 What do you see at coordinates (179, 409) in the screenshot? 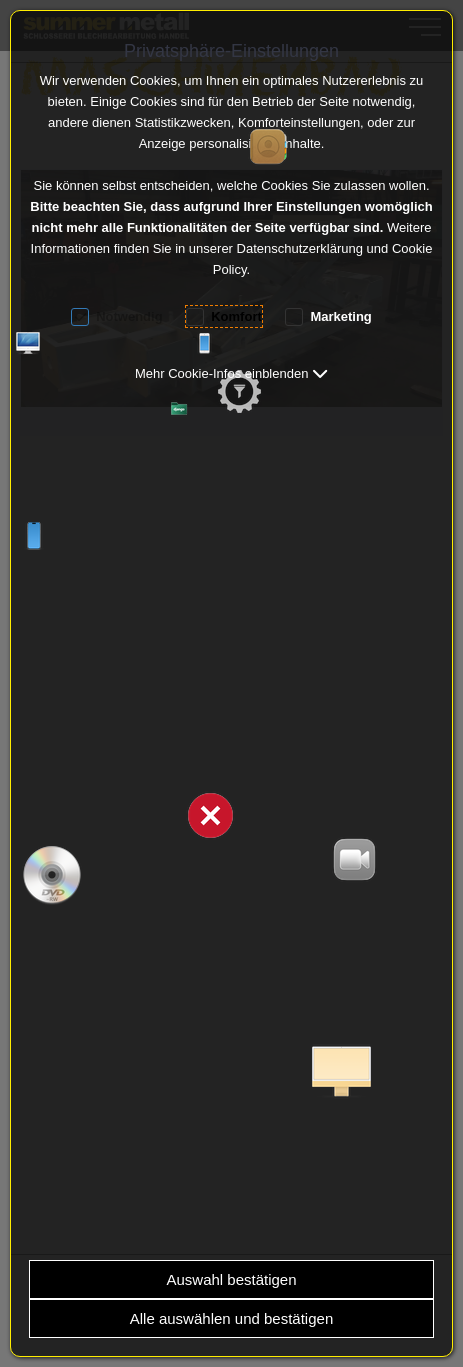
I see `open django project folder` at bounding box center [179, 409].